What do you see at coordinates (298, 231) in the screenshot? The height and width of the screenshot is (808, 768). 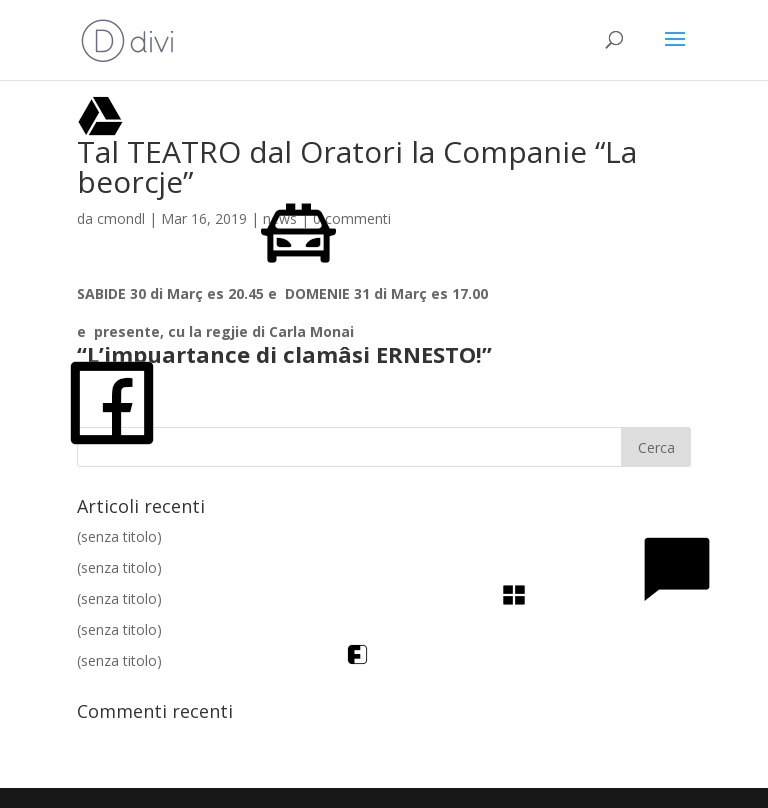 I see `locate nearby police stations` at bounding box center [298, 231].